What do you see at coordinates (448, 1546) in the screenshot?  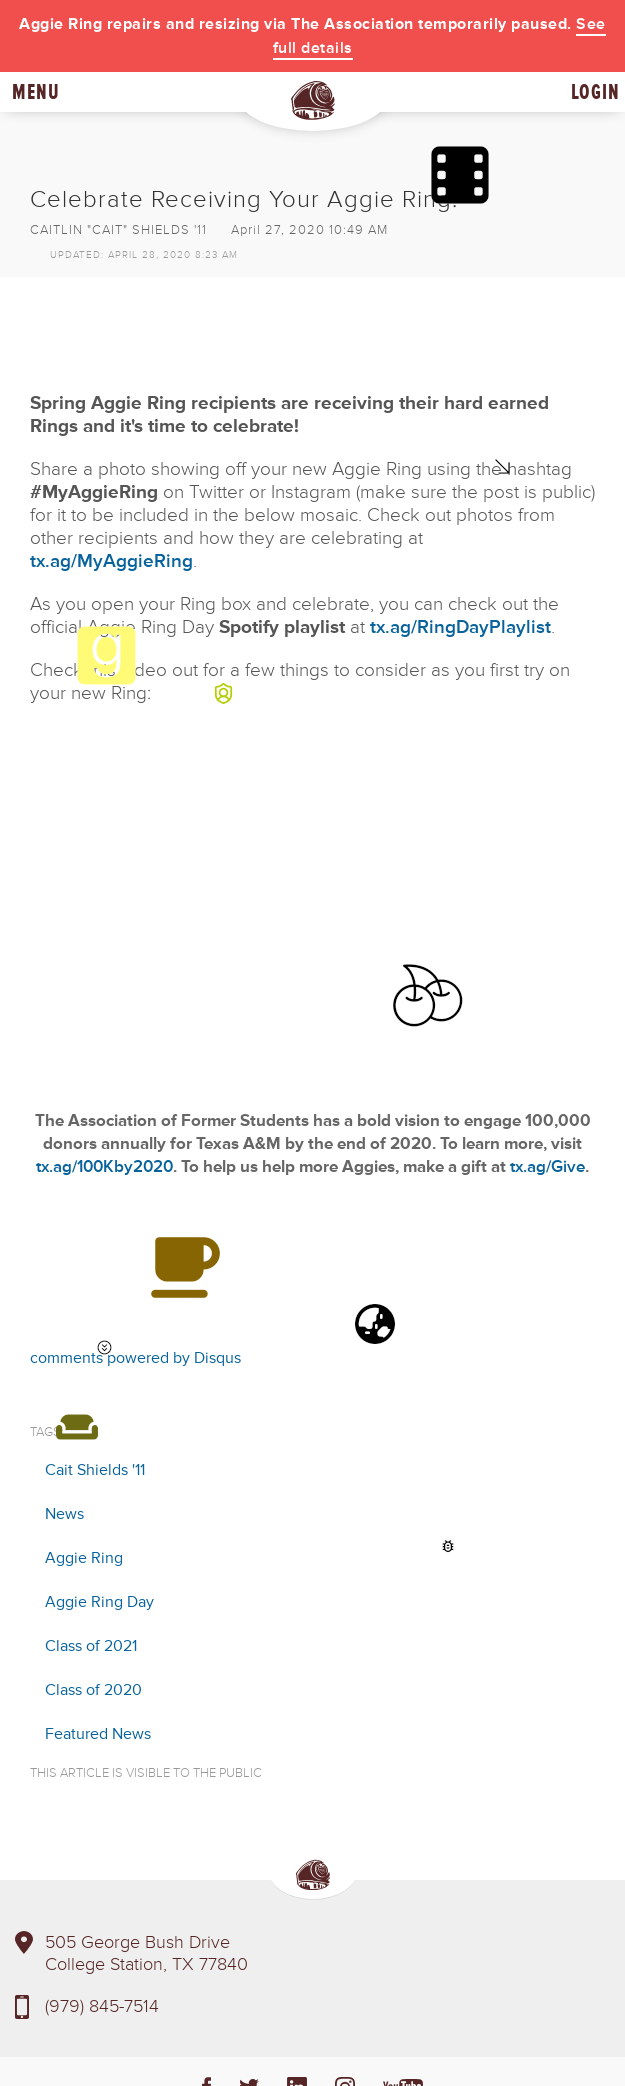 I see `report a bug or issue` at bounding box center [448, 1546].